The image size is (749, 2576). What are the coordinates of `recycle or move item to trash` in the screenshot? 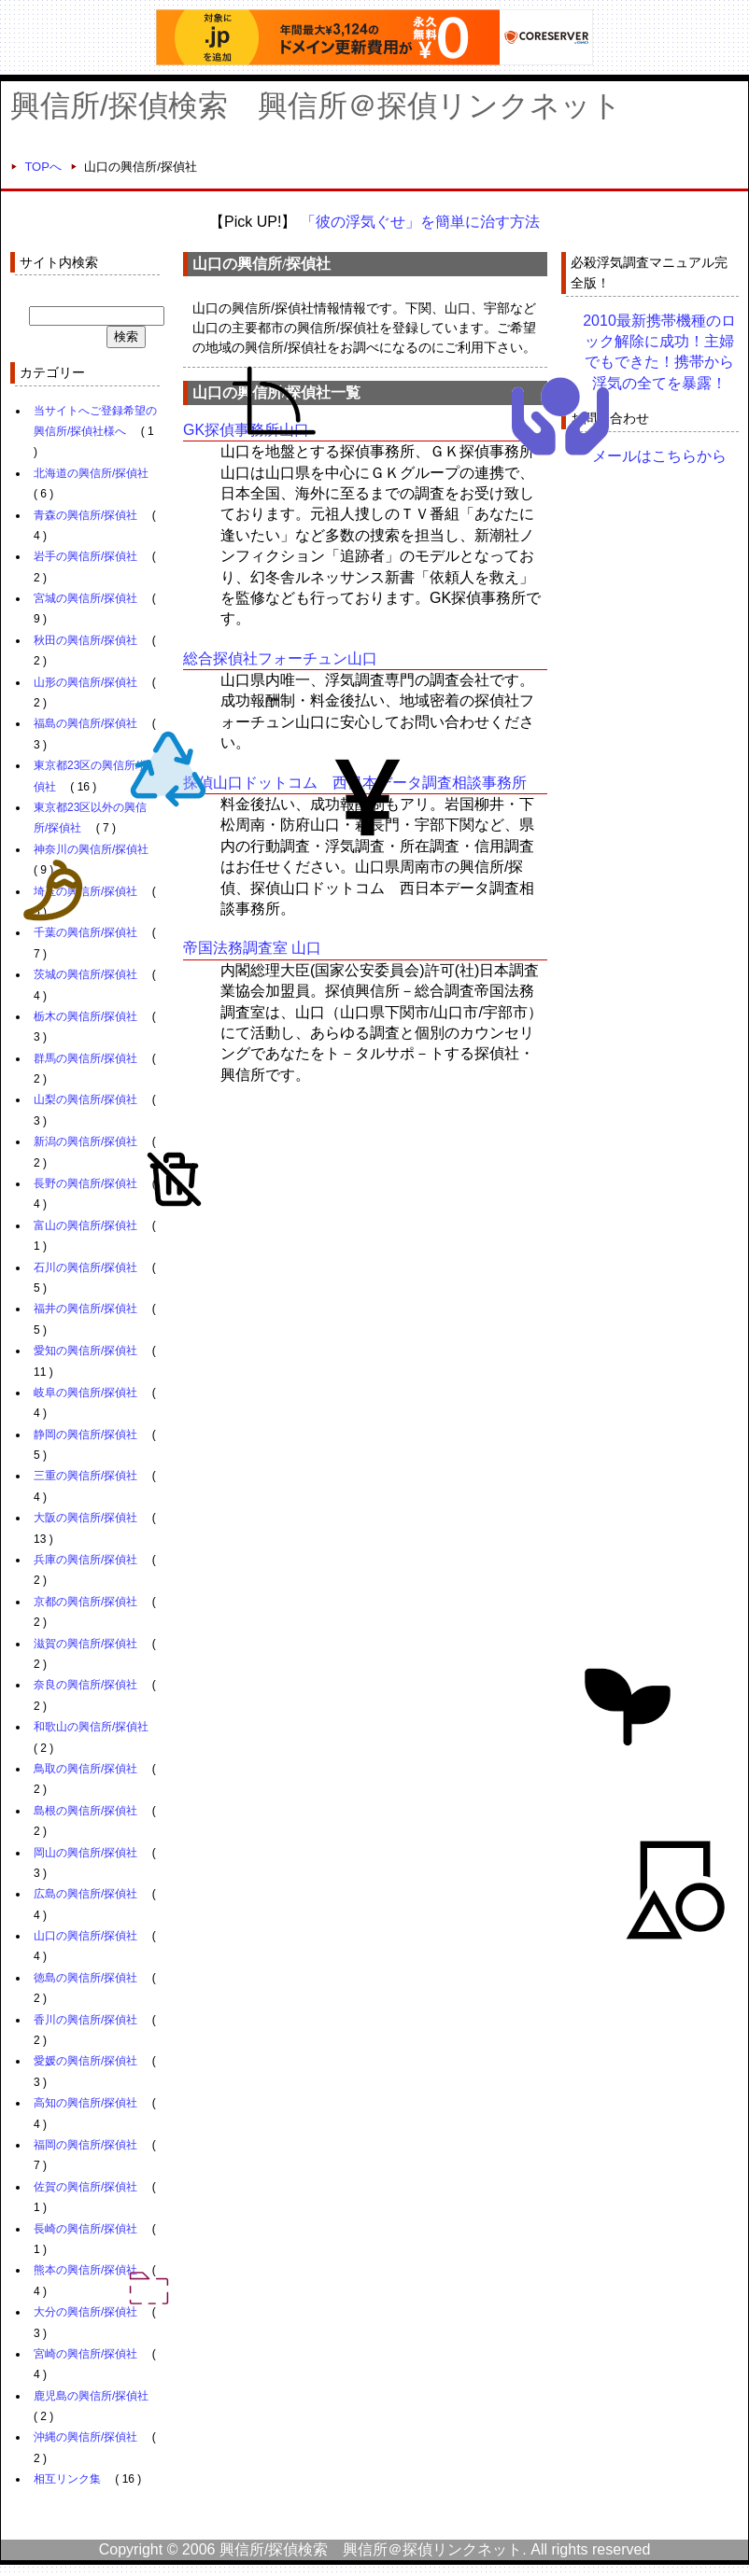 It's located at (168, 769).